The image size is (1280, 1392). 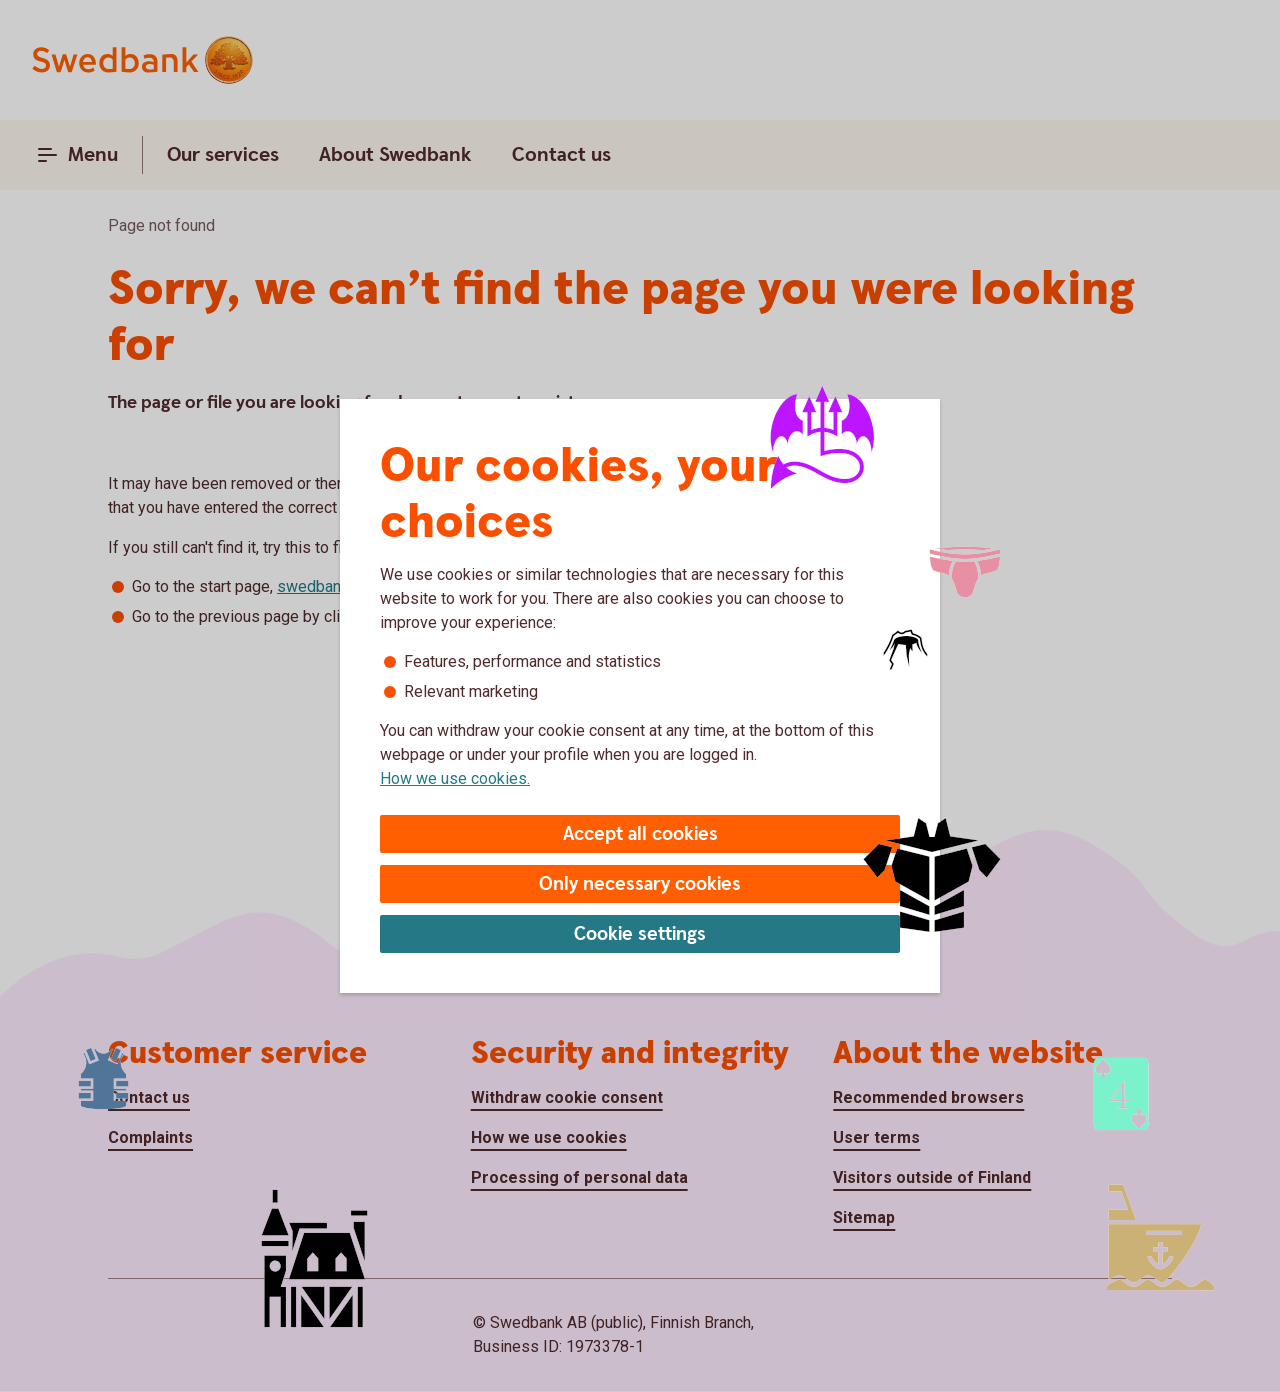 What do you see at coordinates (1121, 1094) in the screenshot?
I see `four of spades playing card` at bounding box center [1121, 1094].